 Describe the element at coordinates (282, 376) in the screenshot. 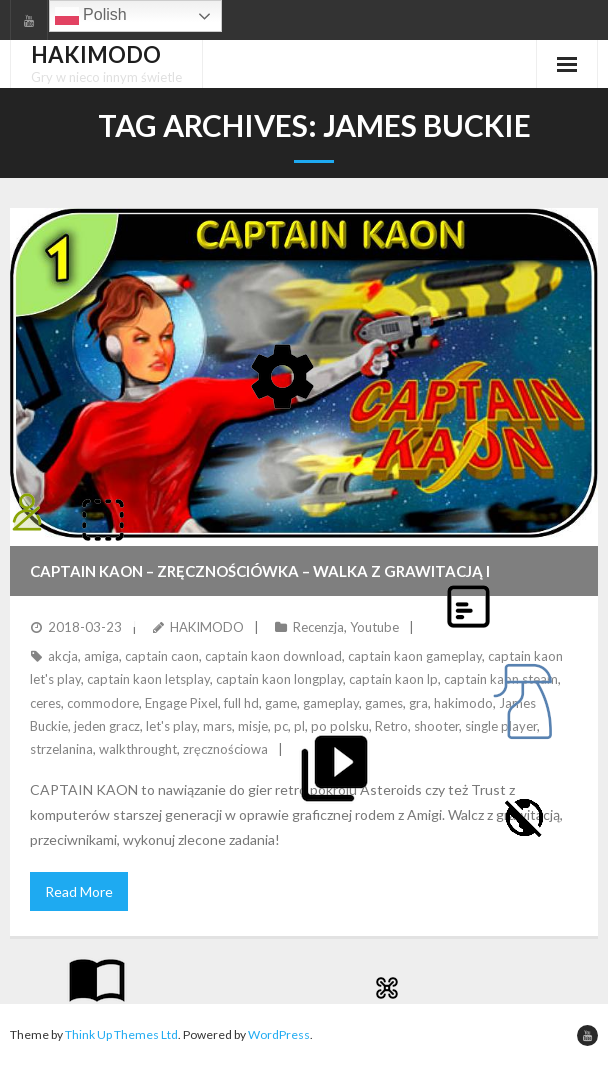

I see `access app or system settings` at that location.